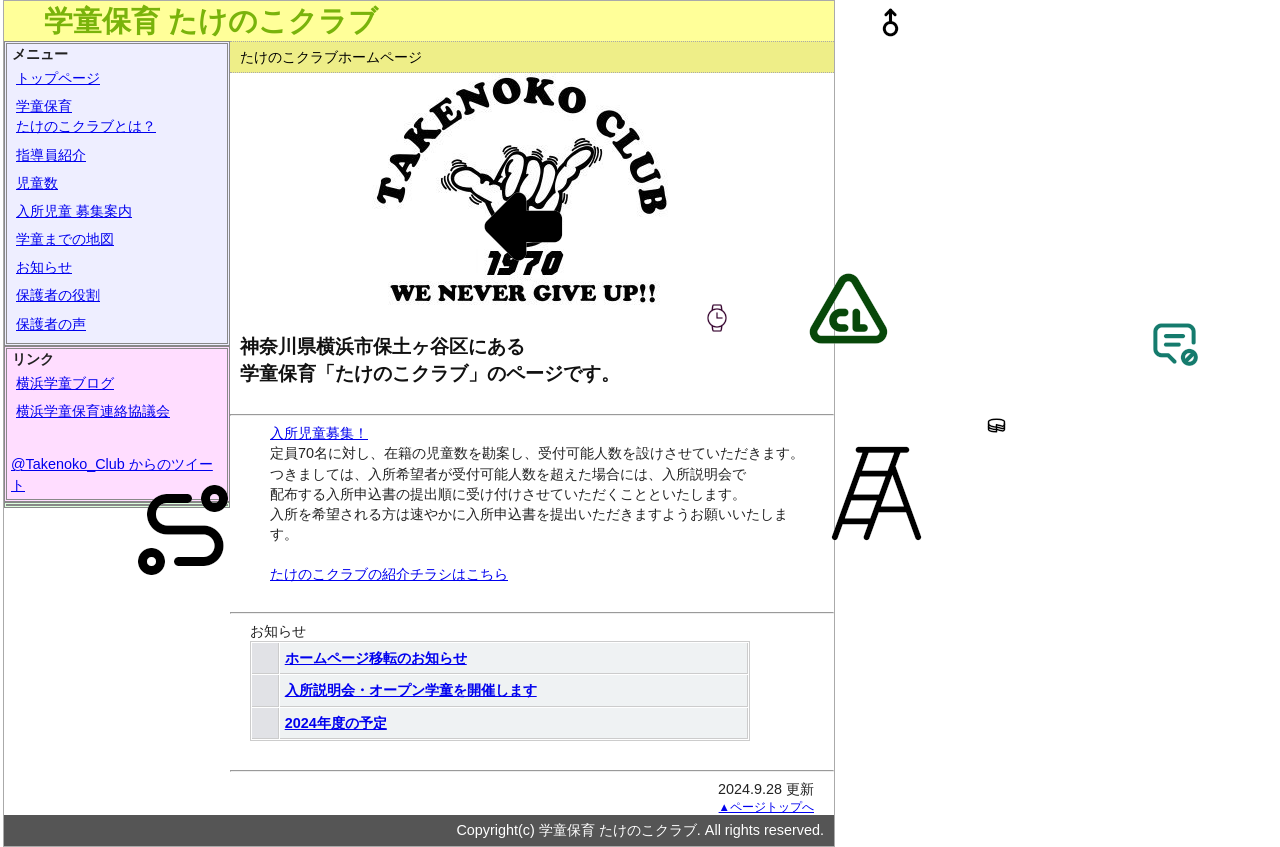 The image size is (1280, 847). What do you see at coordinates (848, 312) in the screenshot?
I see `indicates chlorine bleach is safe to use` at bounding box center [848, 312].